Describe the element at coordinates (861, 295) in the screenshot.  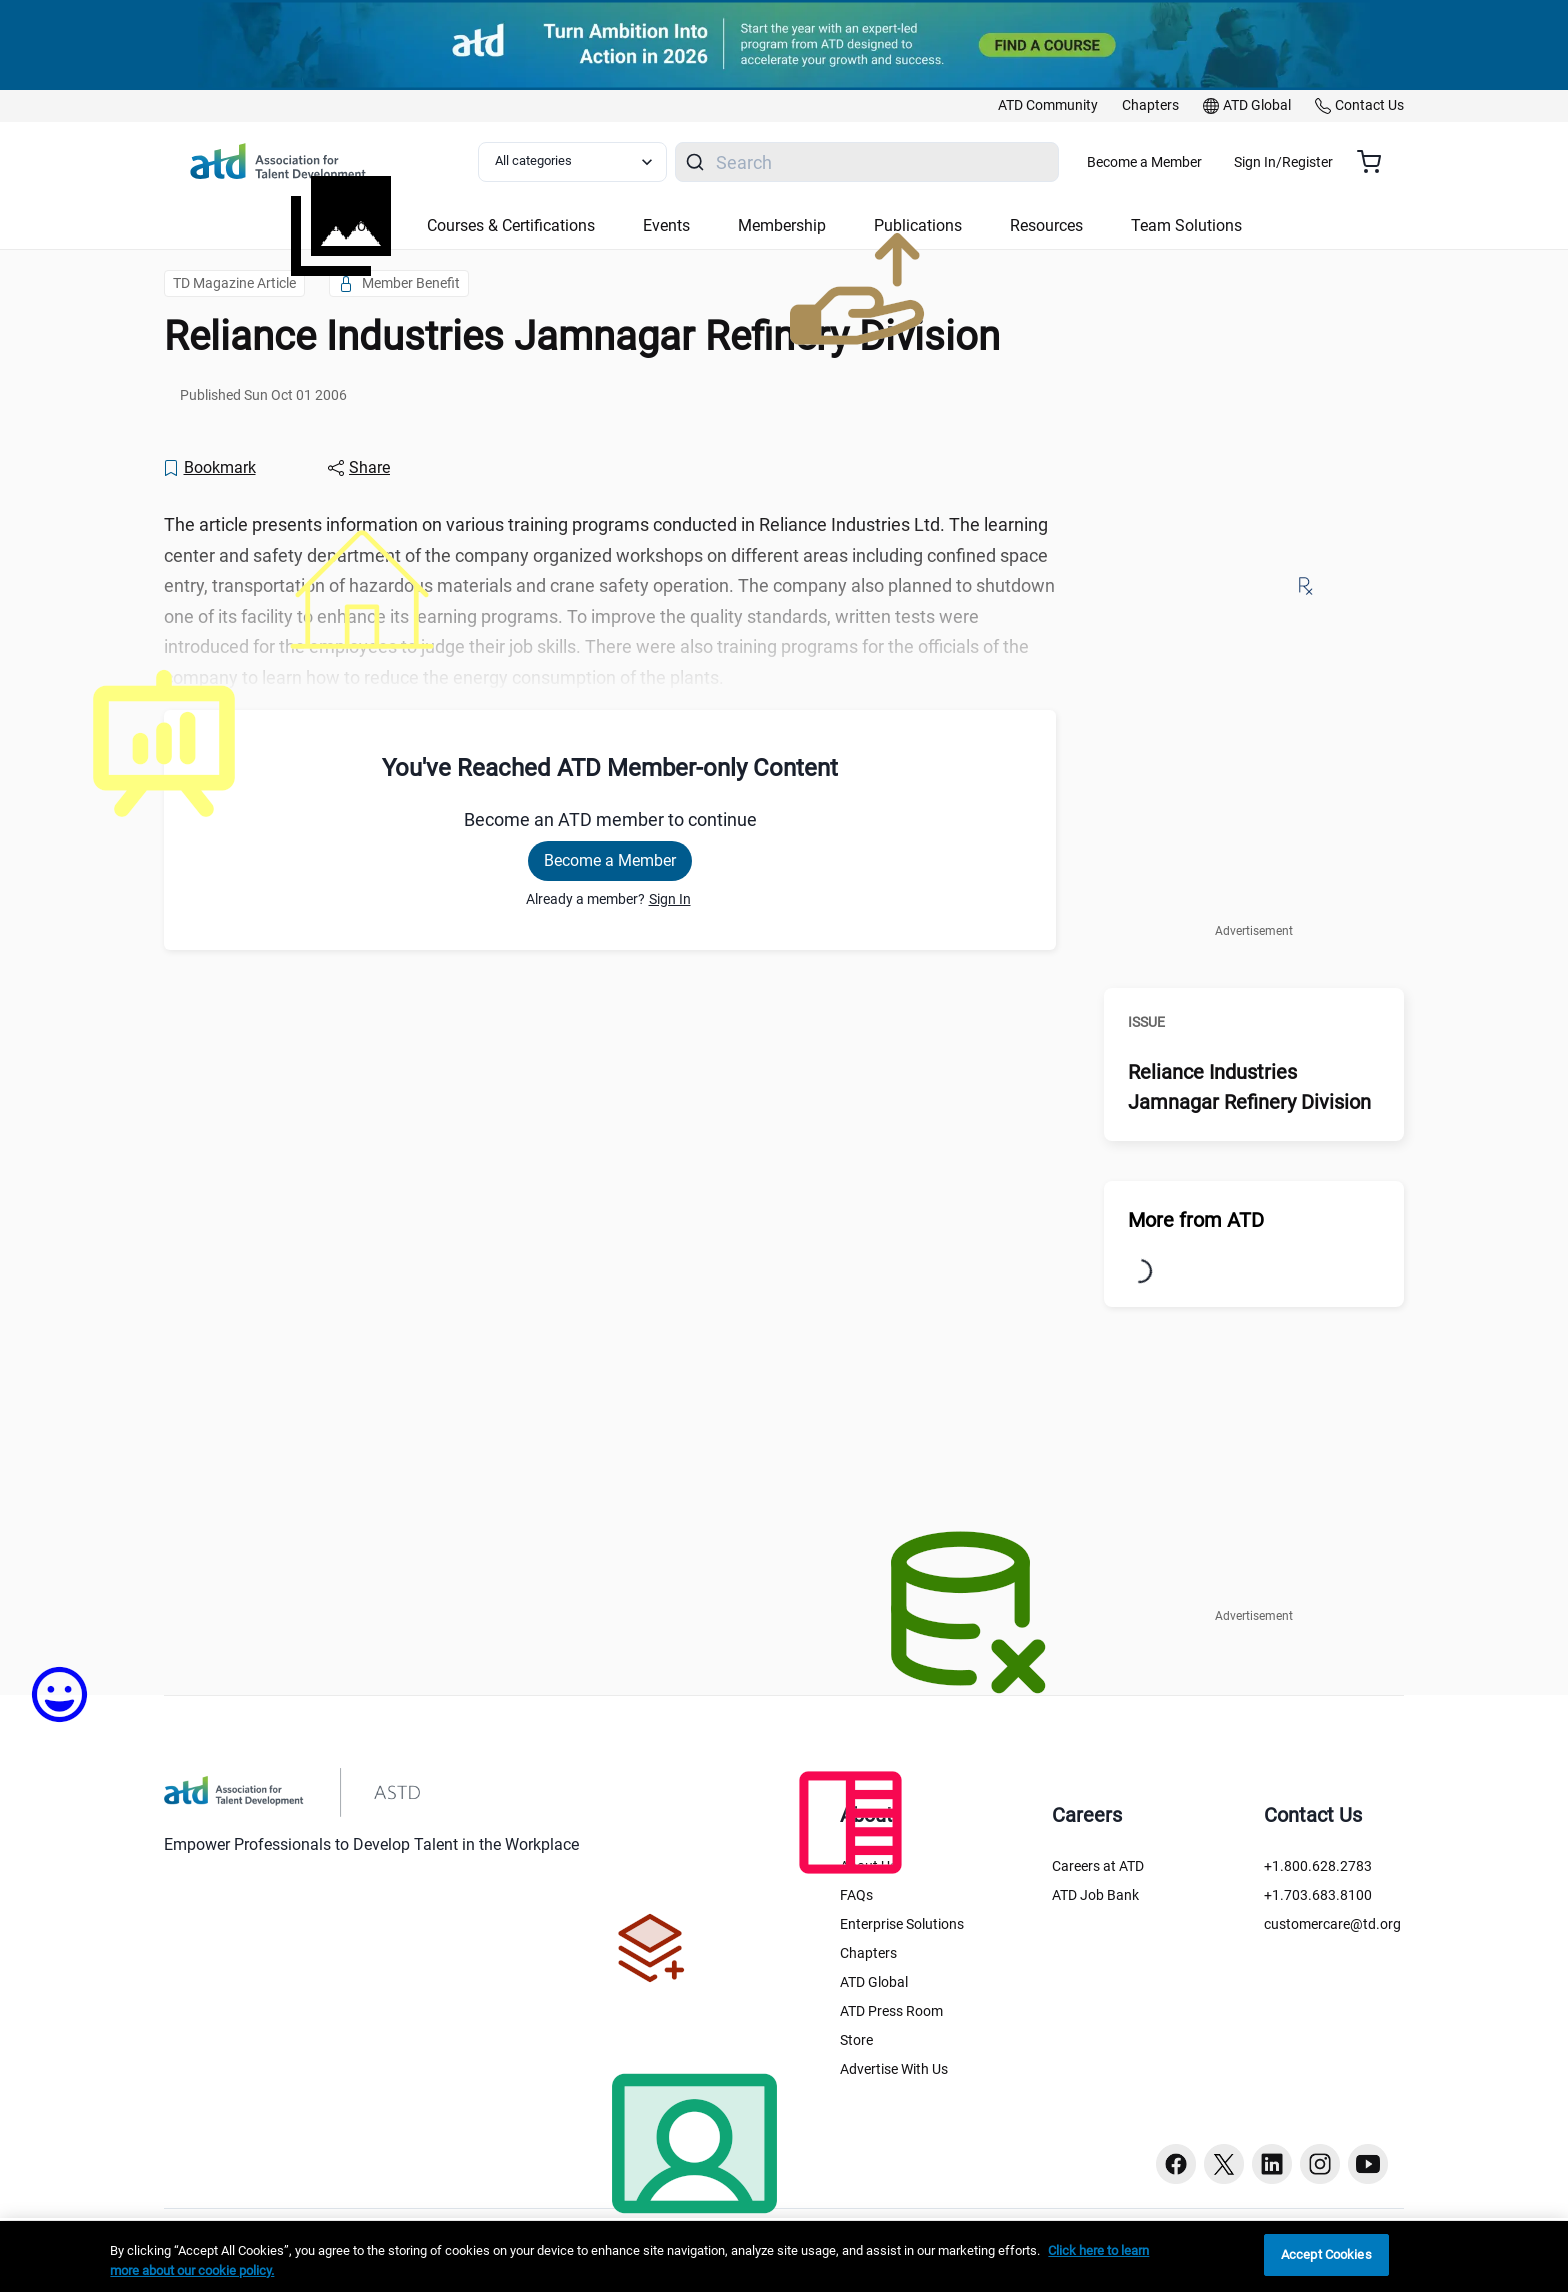
I see `upload or send a file` at that location.